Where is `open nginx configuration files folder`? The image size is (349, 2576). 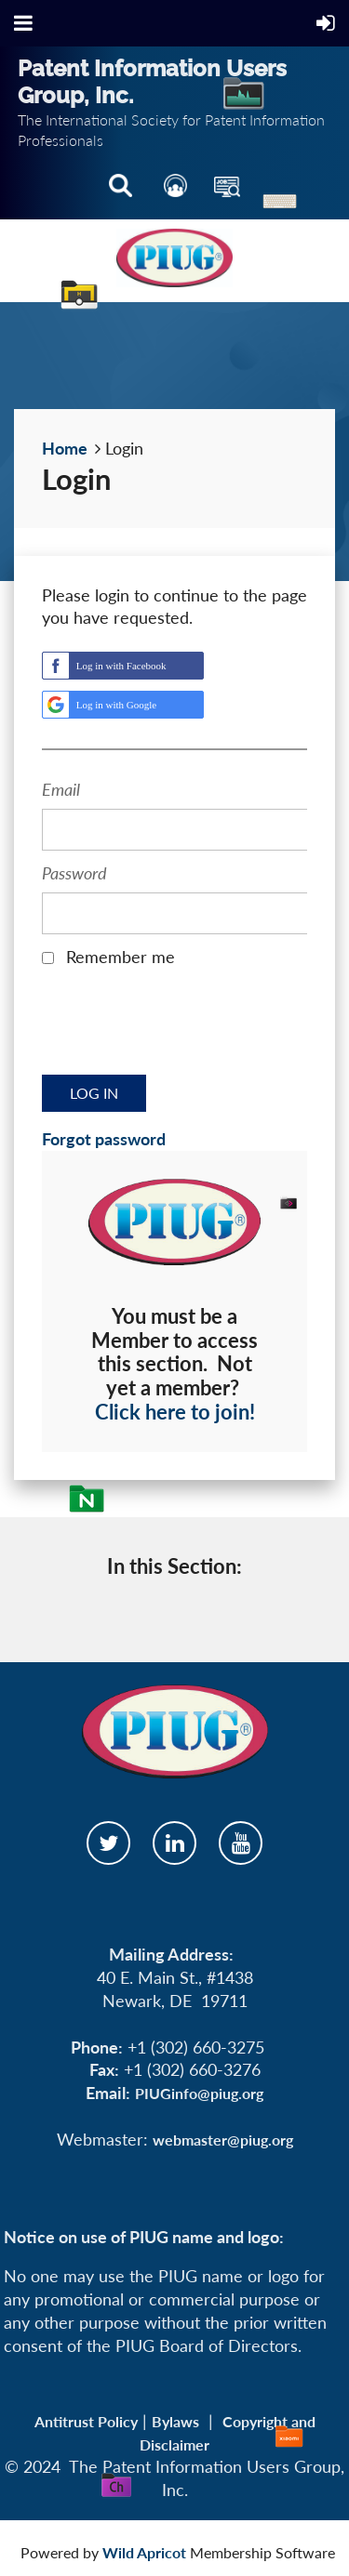 open nginx configuration files folder is located at coordinates (87, 1499).